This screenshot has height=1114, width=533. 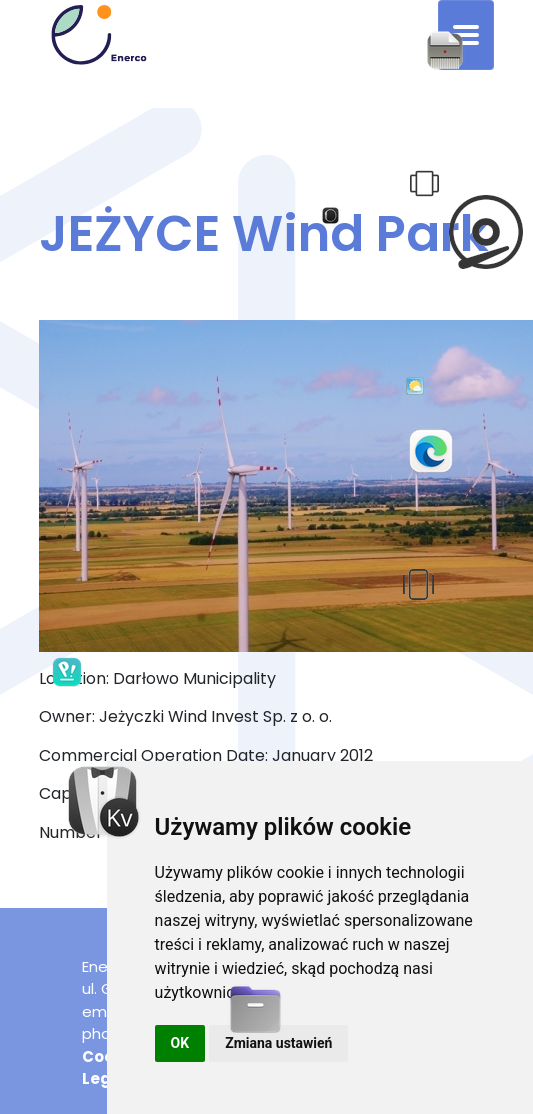 I want to click on open the weather app, so click(x=415, y=386).